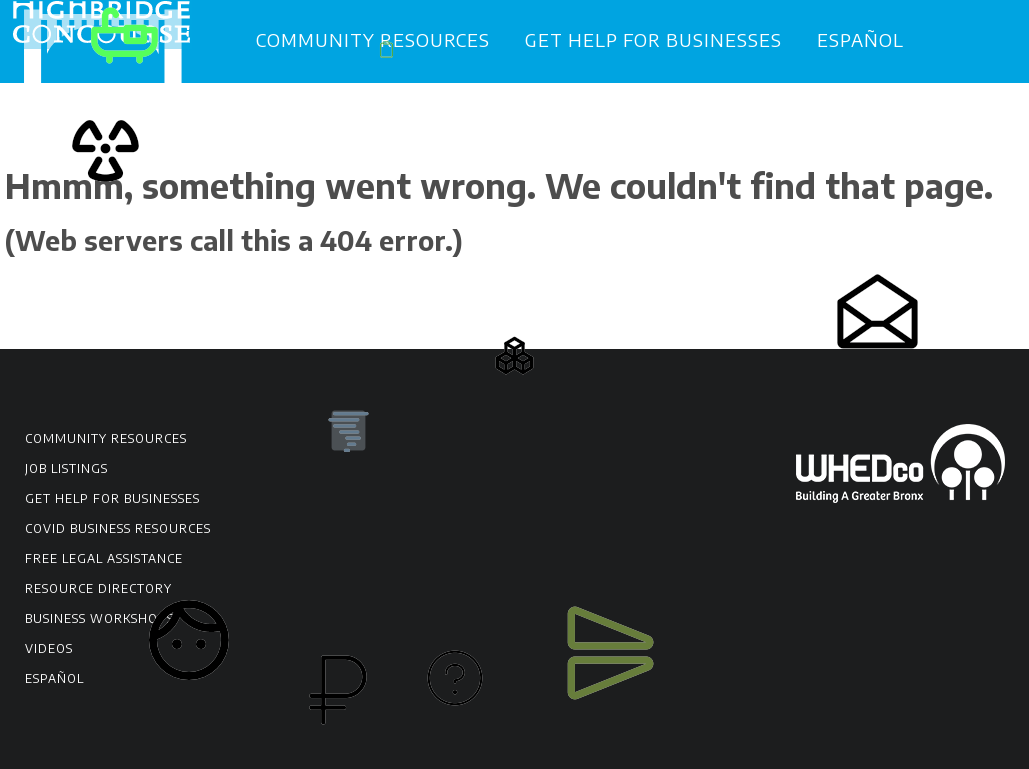 The image size is (1029, 769). Describe the element at coordinates (348, 430) in the screenshot. I see `indicates severe weather alert or tornado warning` at that location.